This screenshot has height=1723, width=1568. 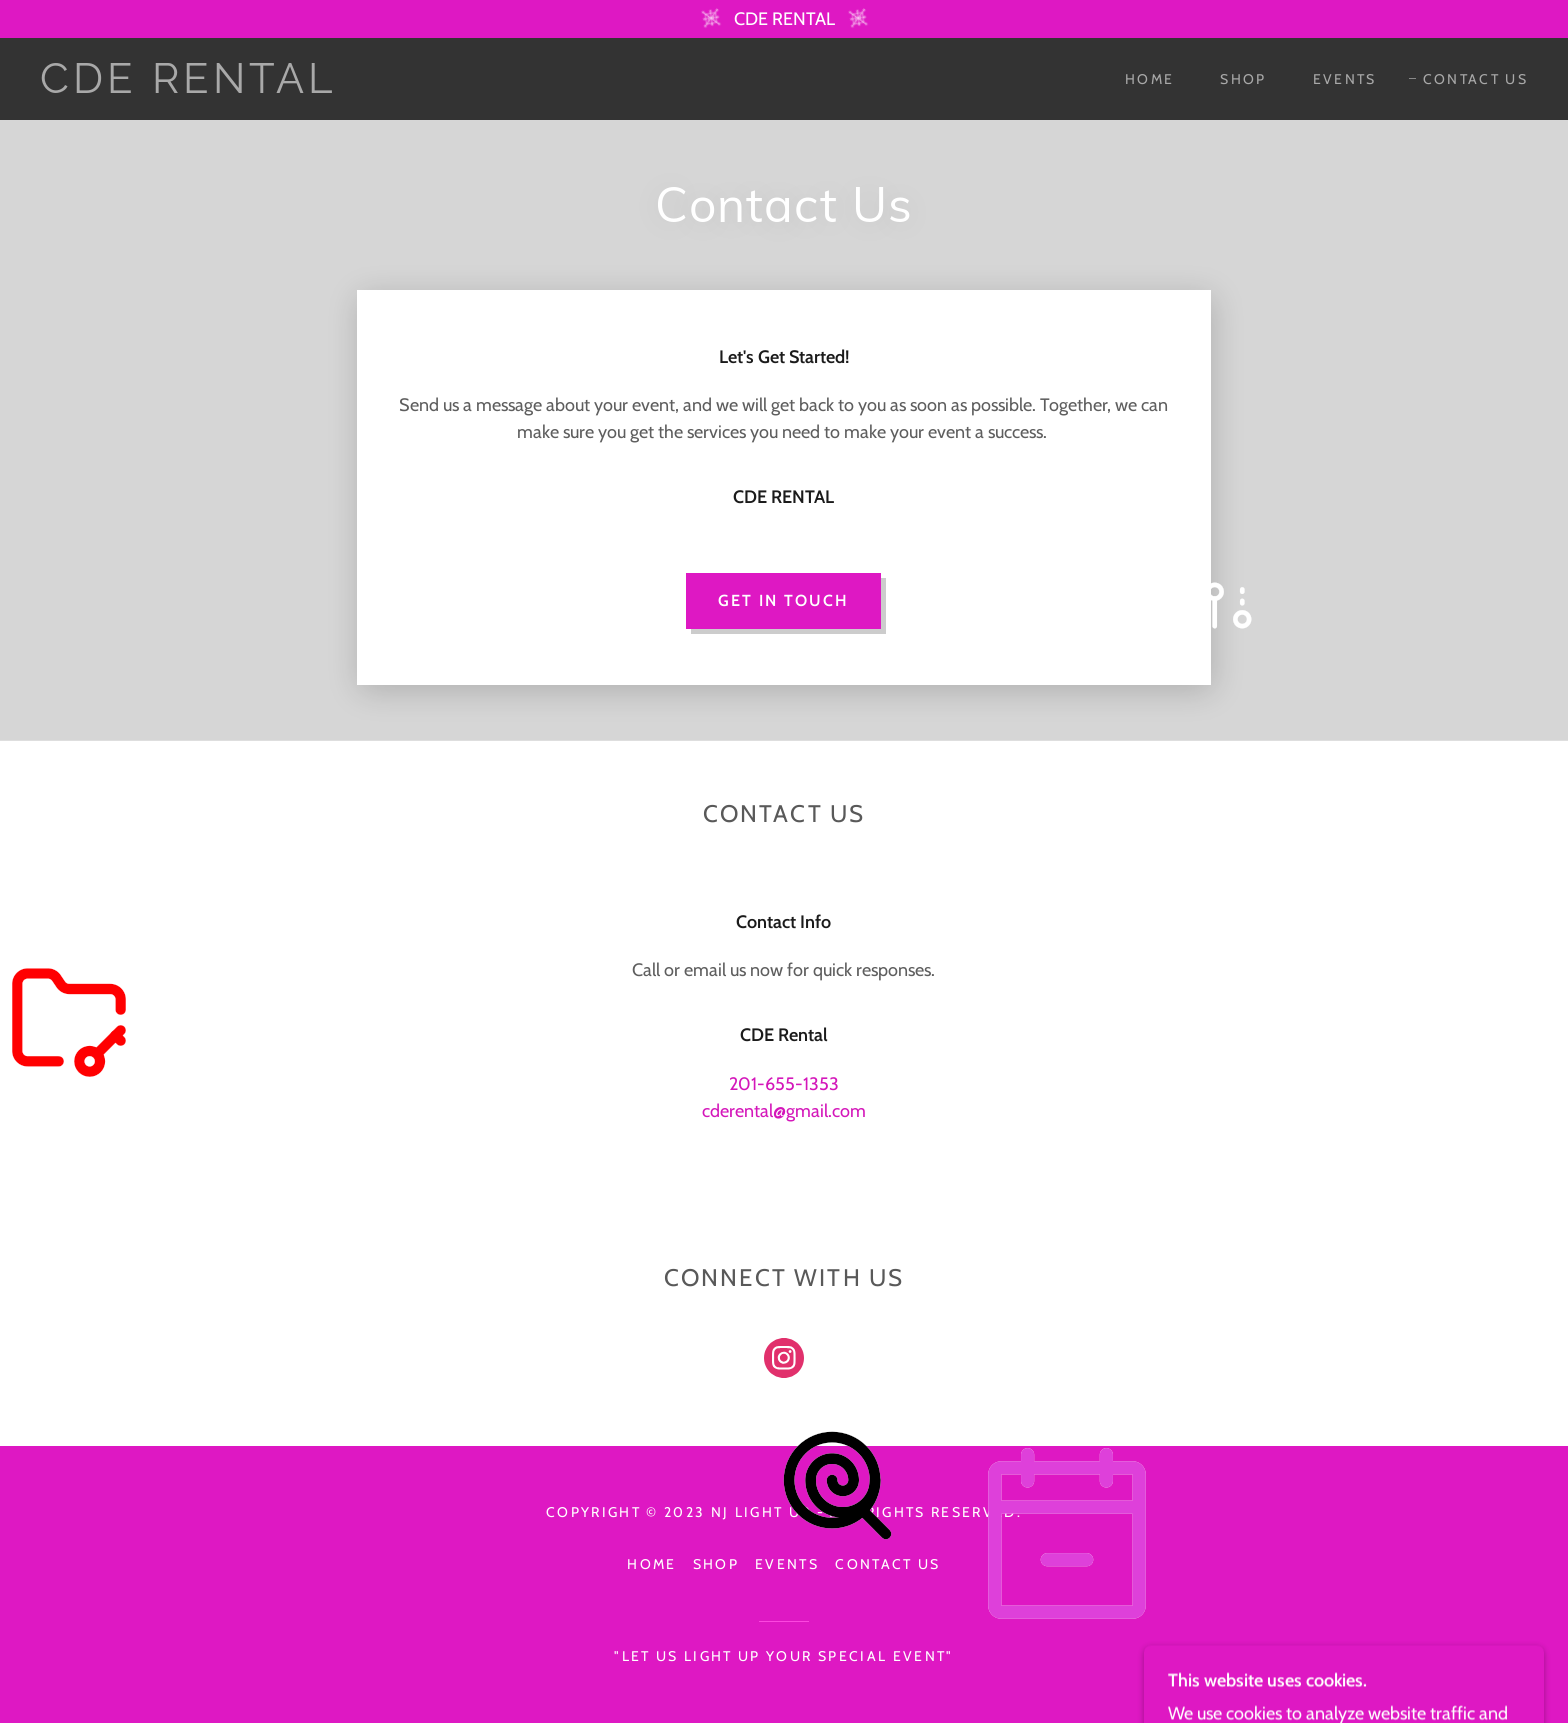 I want to click on indicates a draft pull request awaiting completion, so click(x=1228, y=605).